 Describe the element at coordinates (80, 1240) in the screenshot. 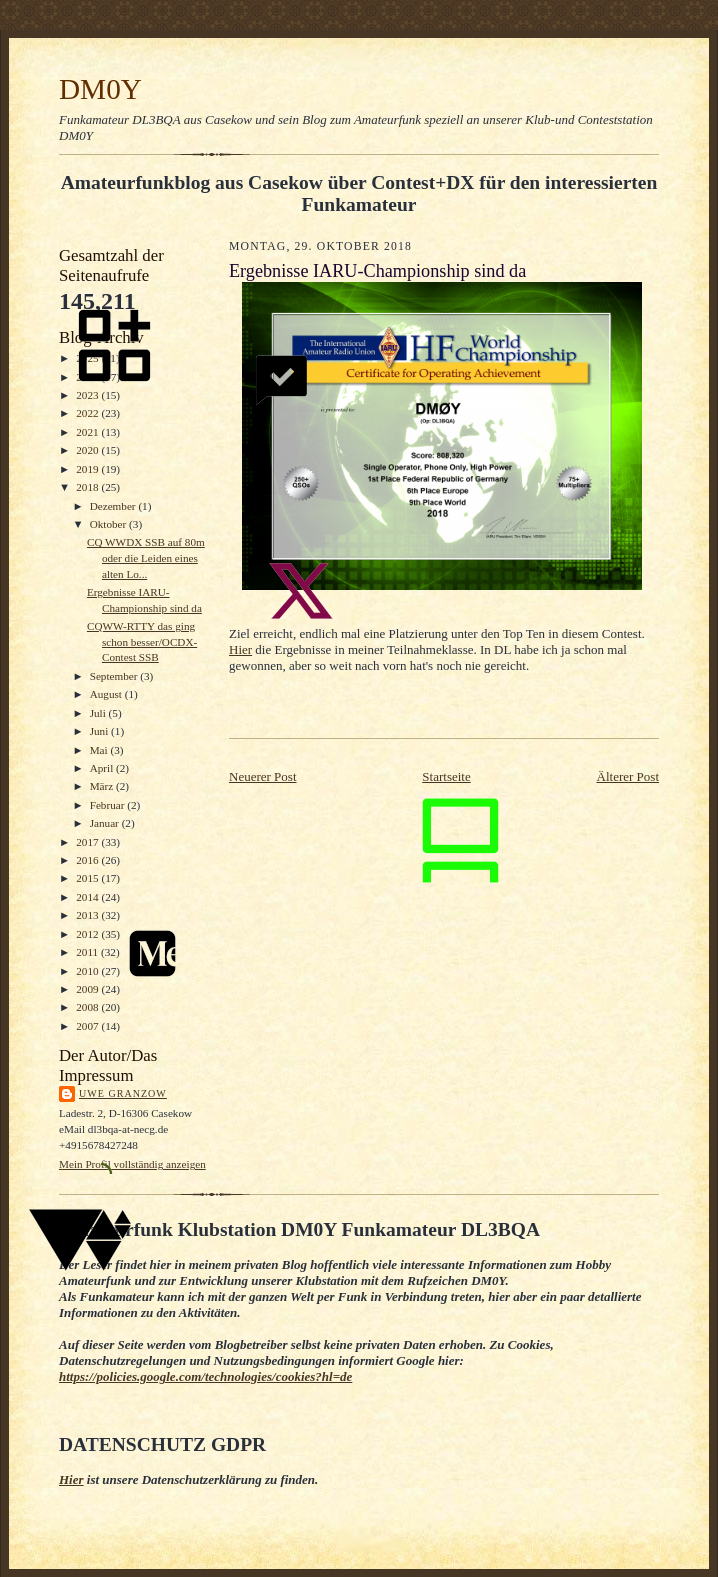

I see `WebGPU technology or API branding` at that location.